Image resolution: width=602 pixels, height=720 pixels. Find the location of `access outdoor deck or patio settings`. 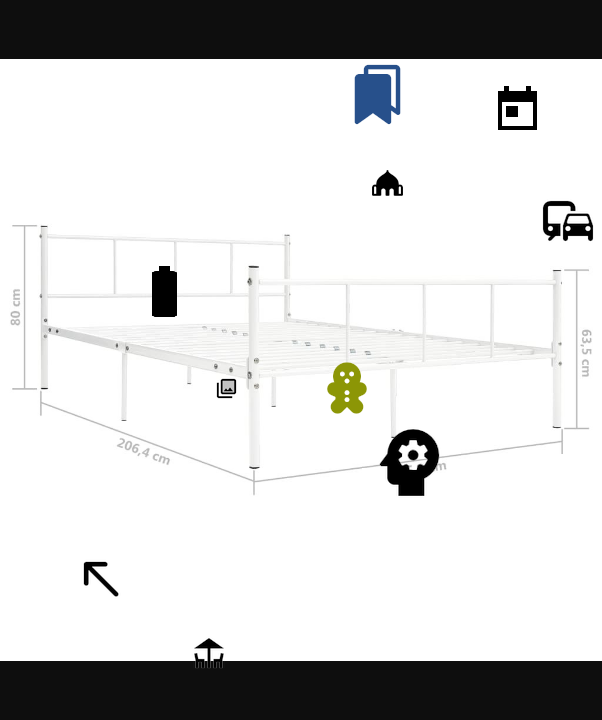

access outdoor deck or patio settings is located at coordinates (209, 653).